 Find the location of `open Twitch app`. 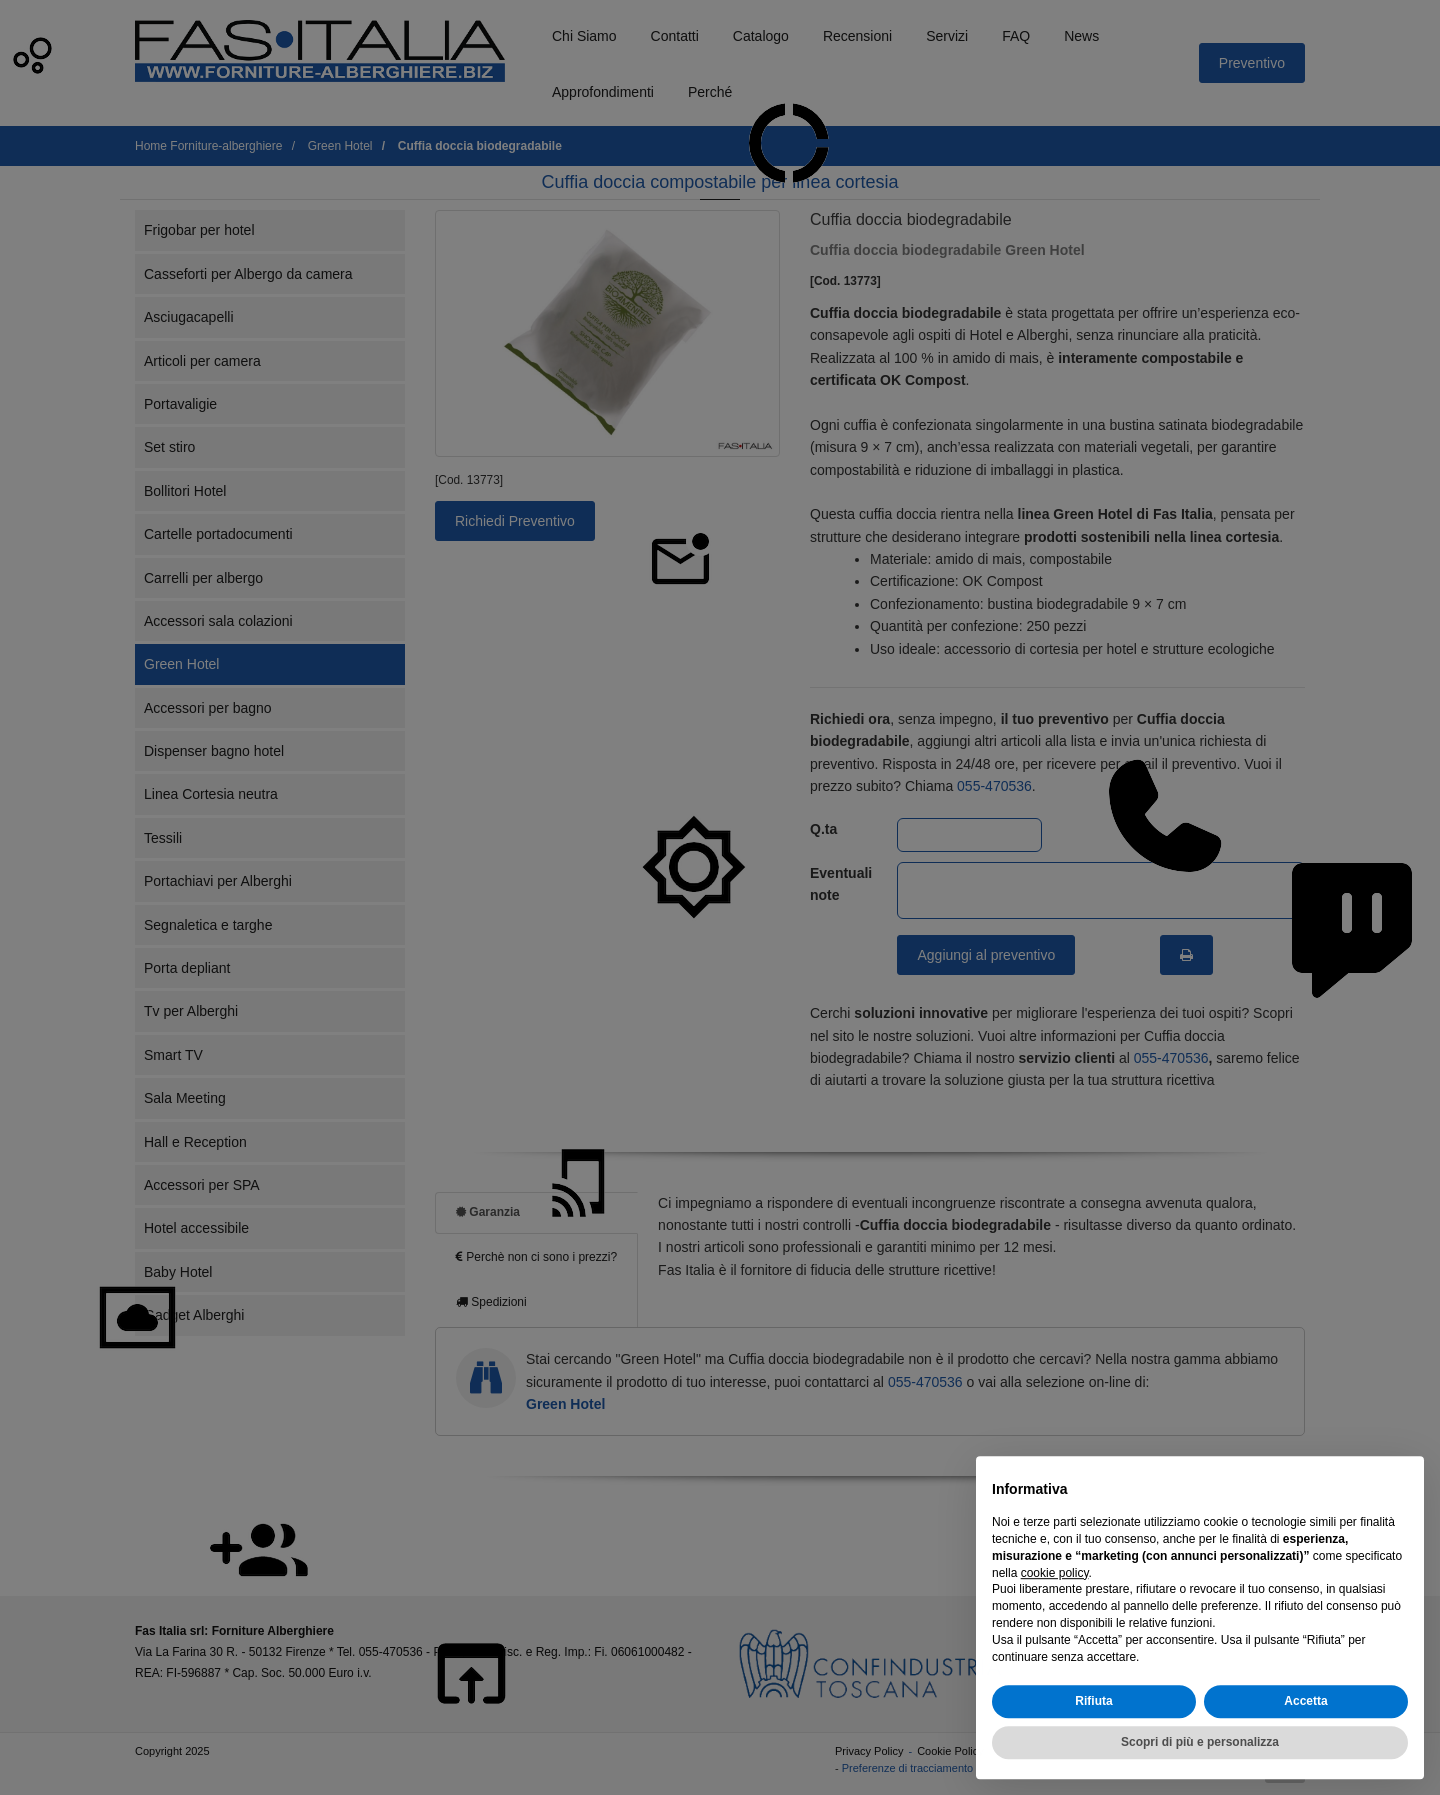

open Twitch app is located at coordinates (1352, 923).